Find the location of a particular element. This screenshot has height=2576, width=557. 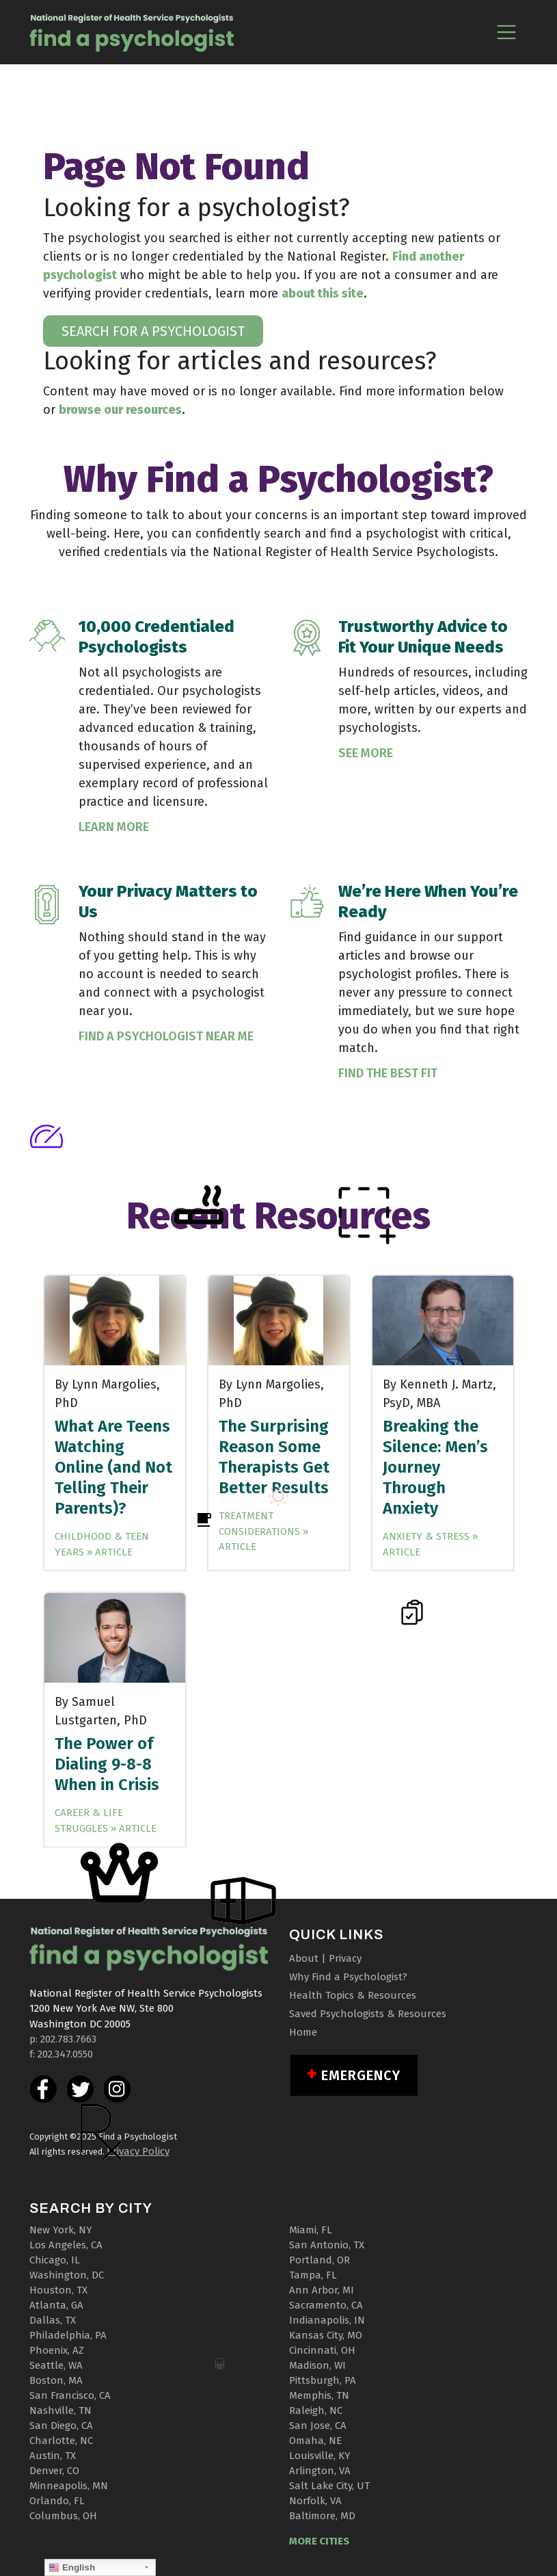

add to current selection is located at coordinates (364, 1212).